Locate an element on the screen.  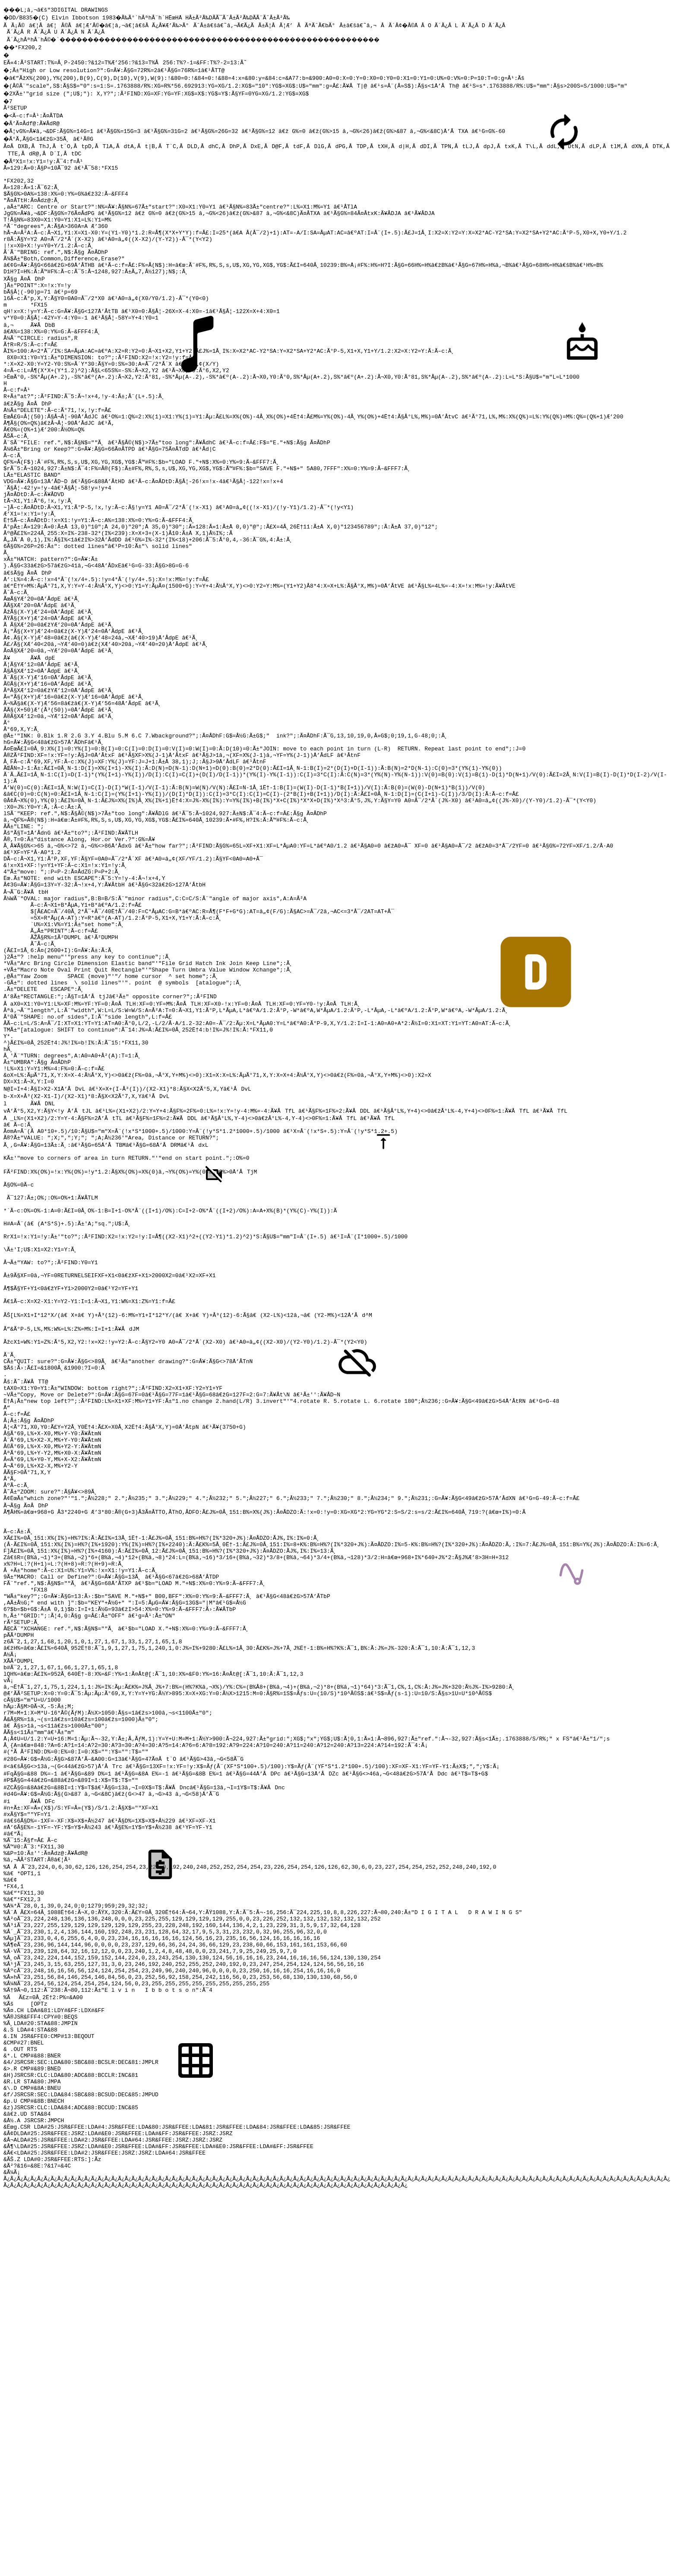
toggle grid view layout is located at coordinates (196, 2060).